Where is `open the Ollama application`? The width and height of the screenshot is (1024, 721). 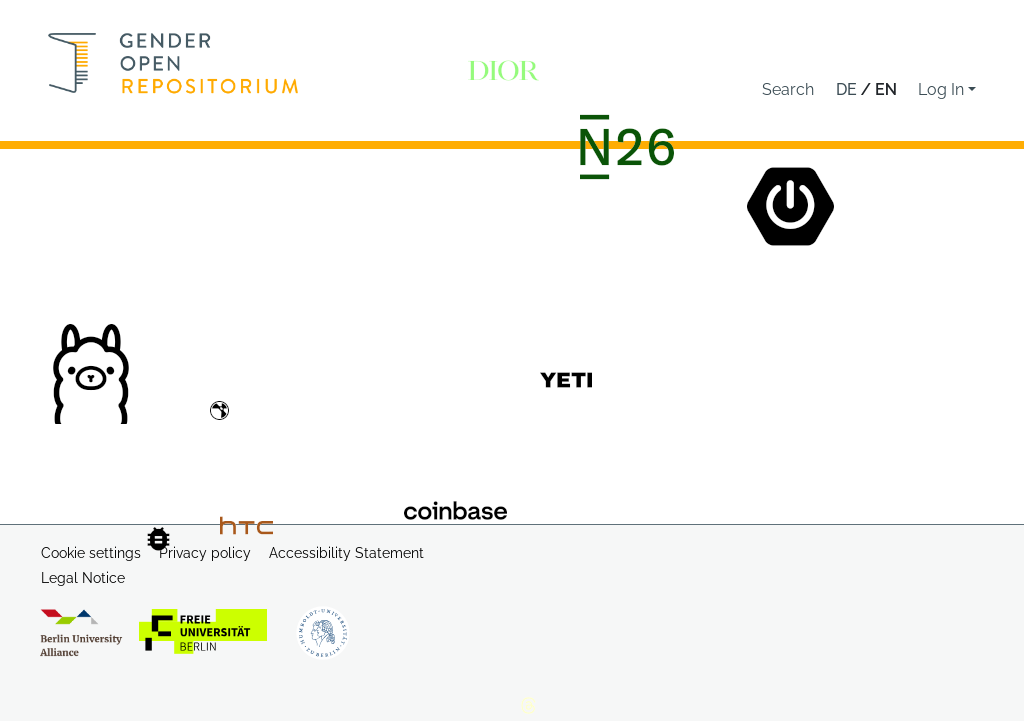
open the Ollama application is located at coordinates (91, 374).